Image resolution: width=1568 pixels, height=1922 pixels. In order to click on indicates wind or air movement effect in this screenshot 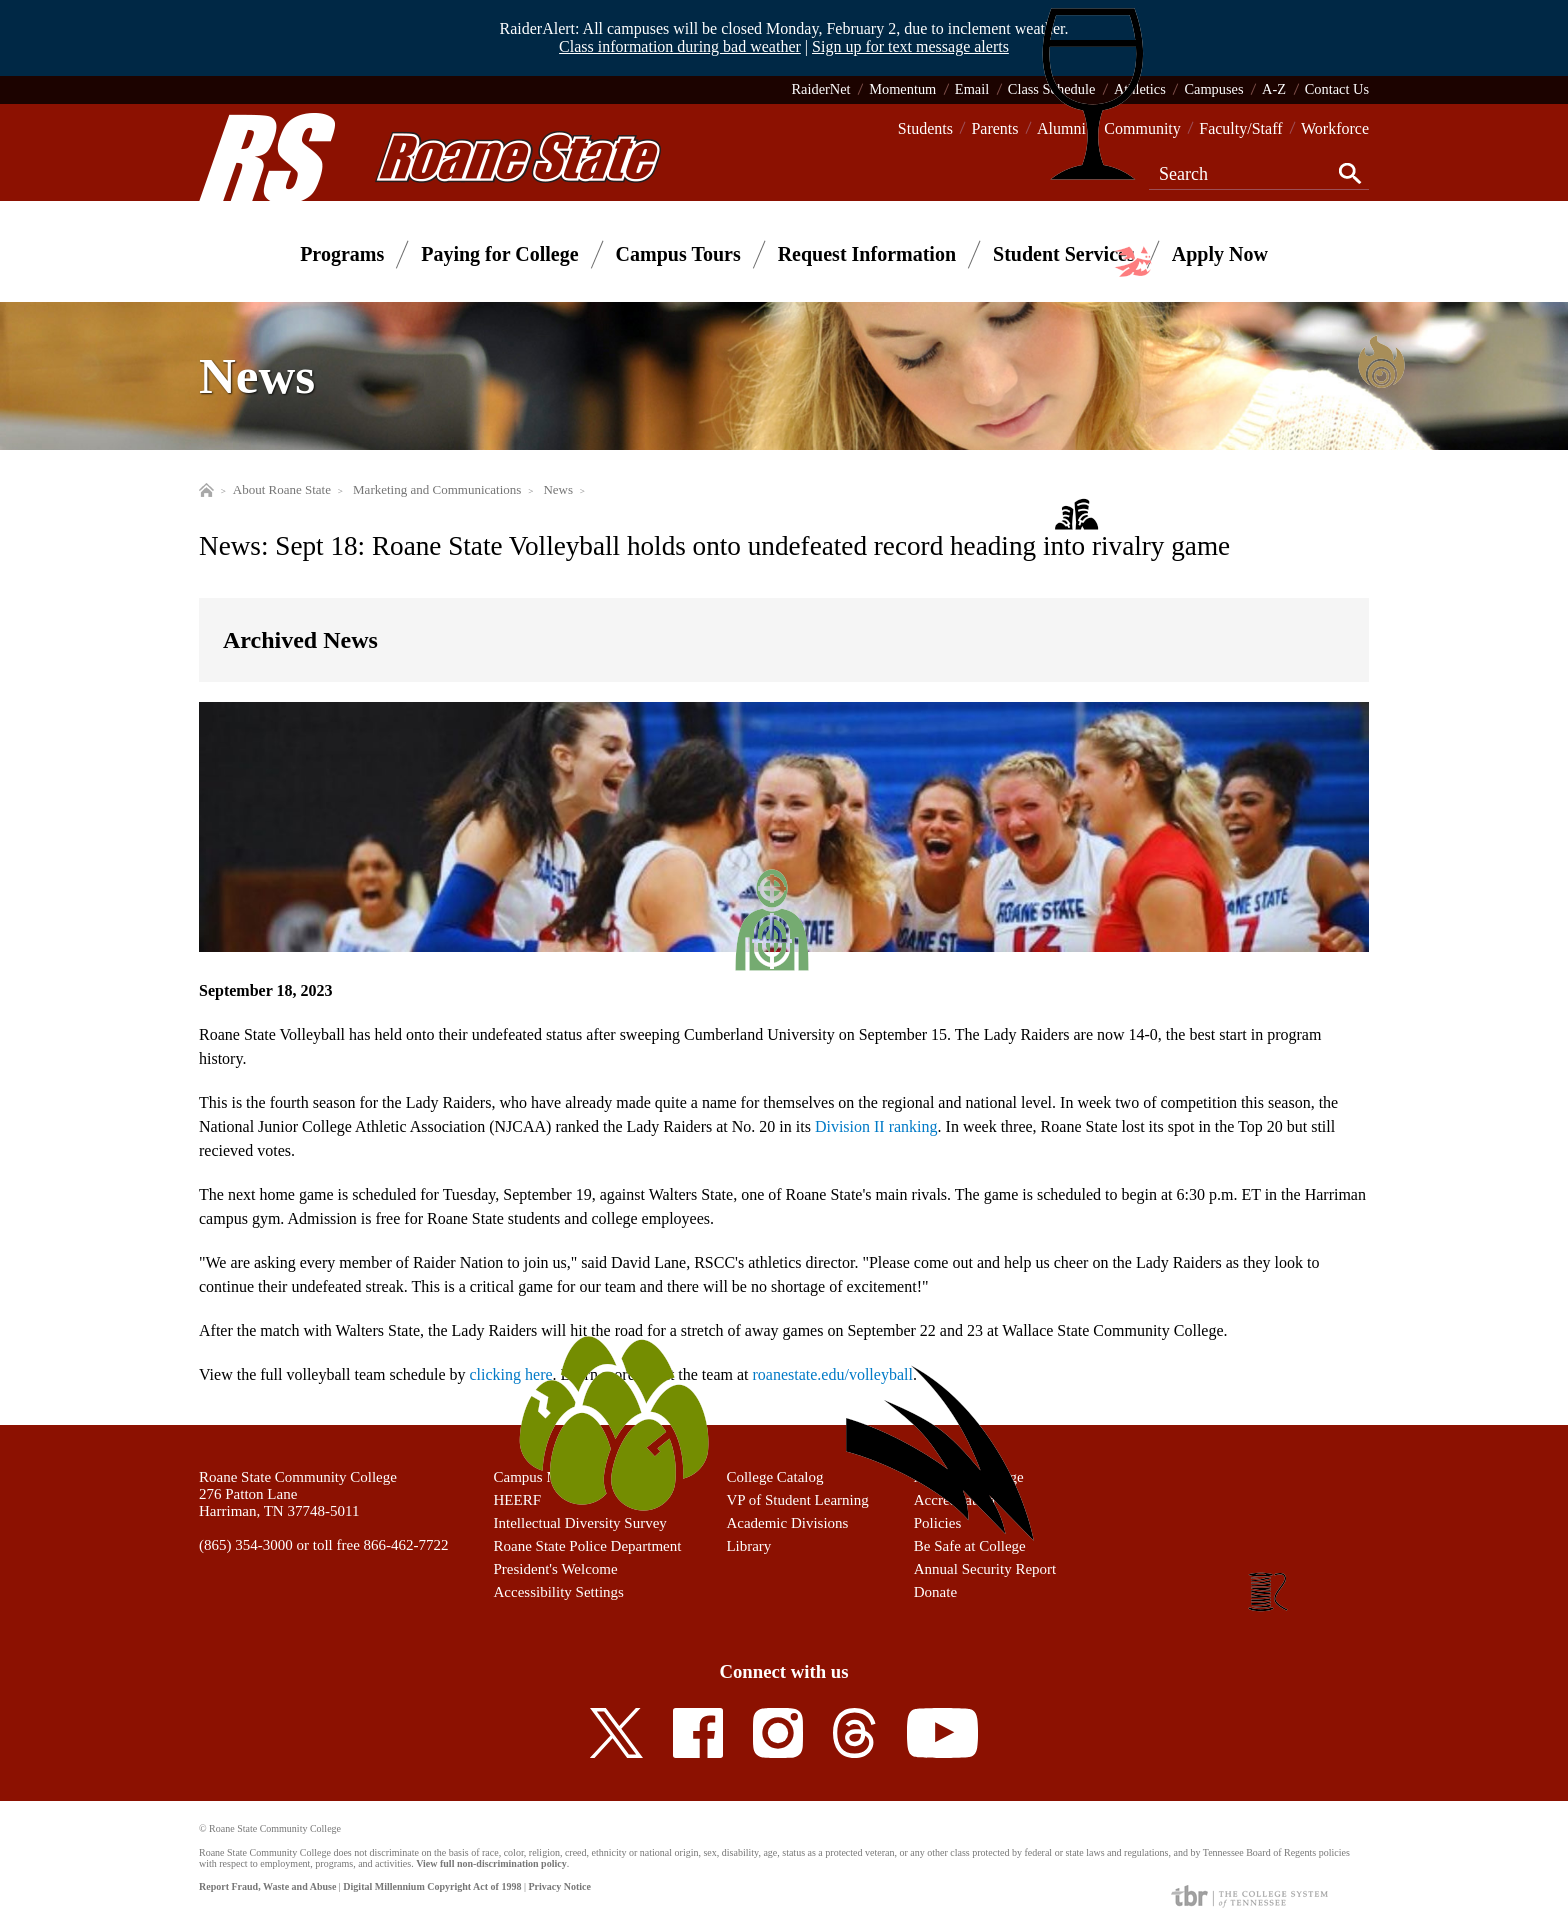, I will do `click(938, 1457)`.